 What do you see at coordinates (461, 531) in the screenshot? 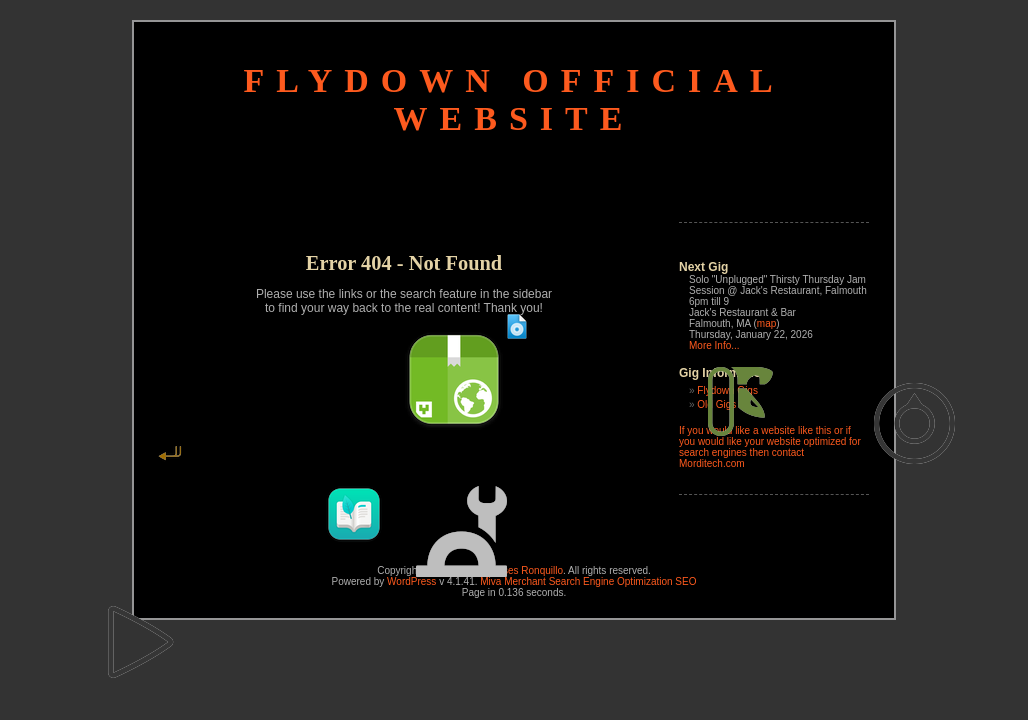
I see `access engineering or technical tools` at bounding box center [461, 531].